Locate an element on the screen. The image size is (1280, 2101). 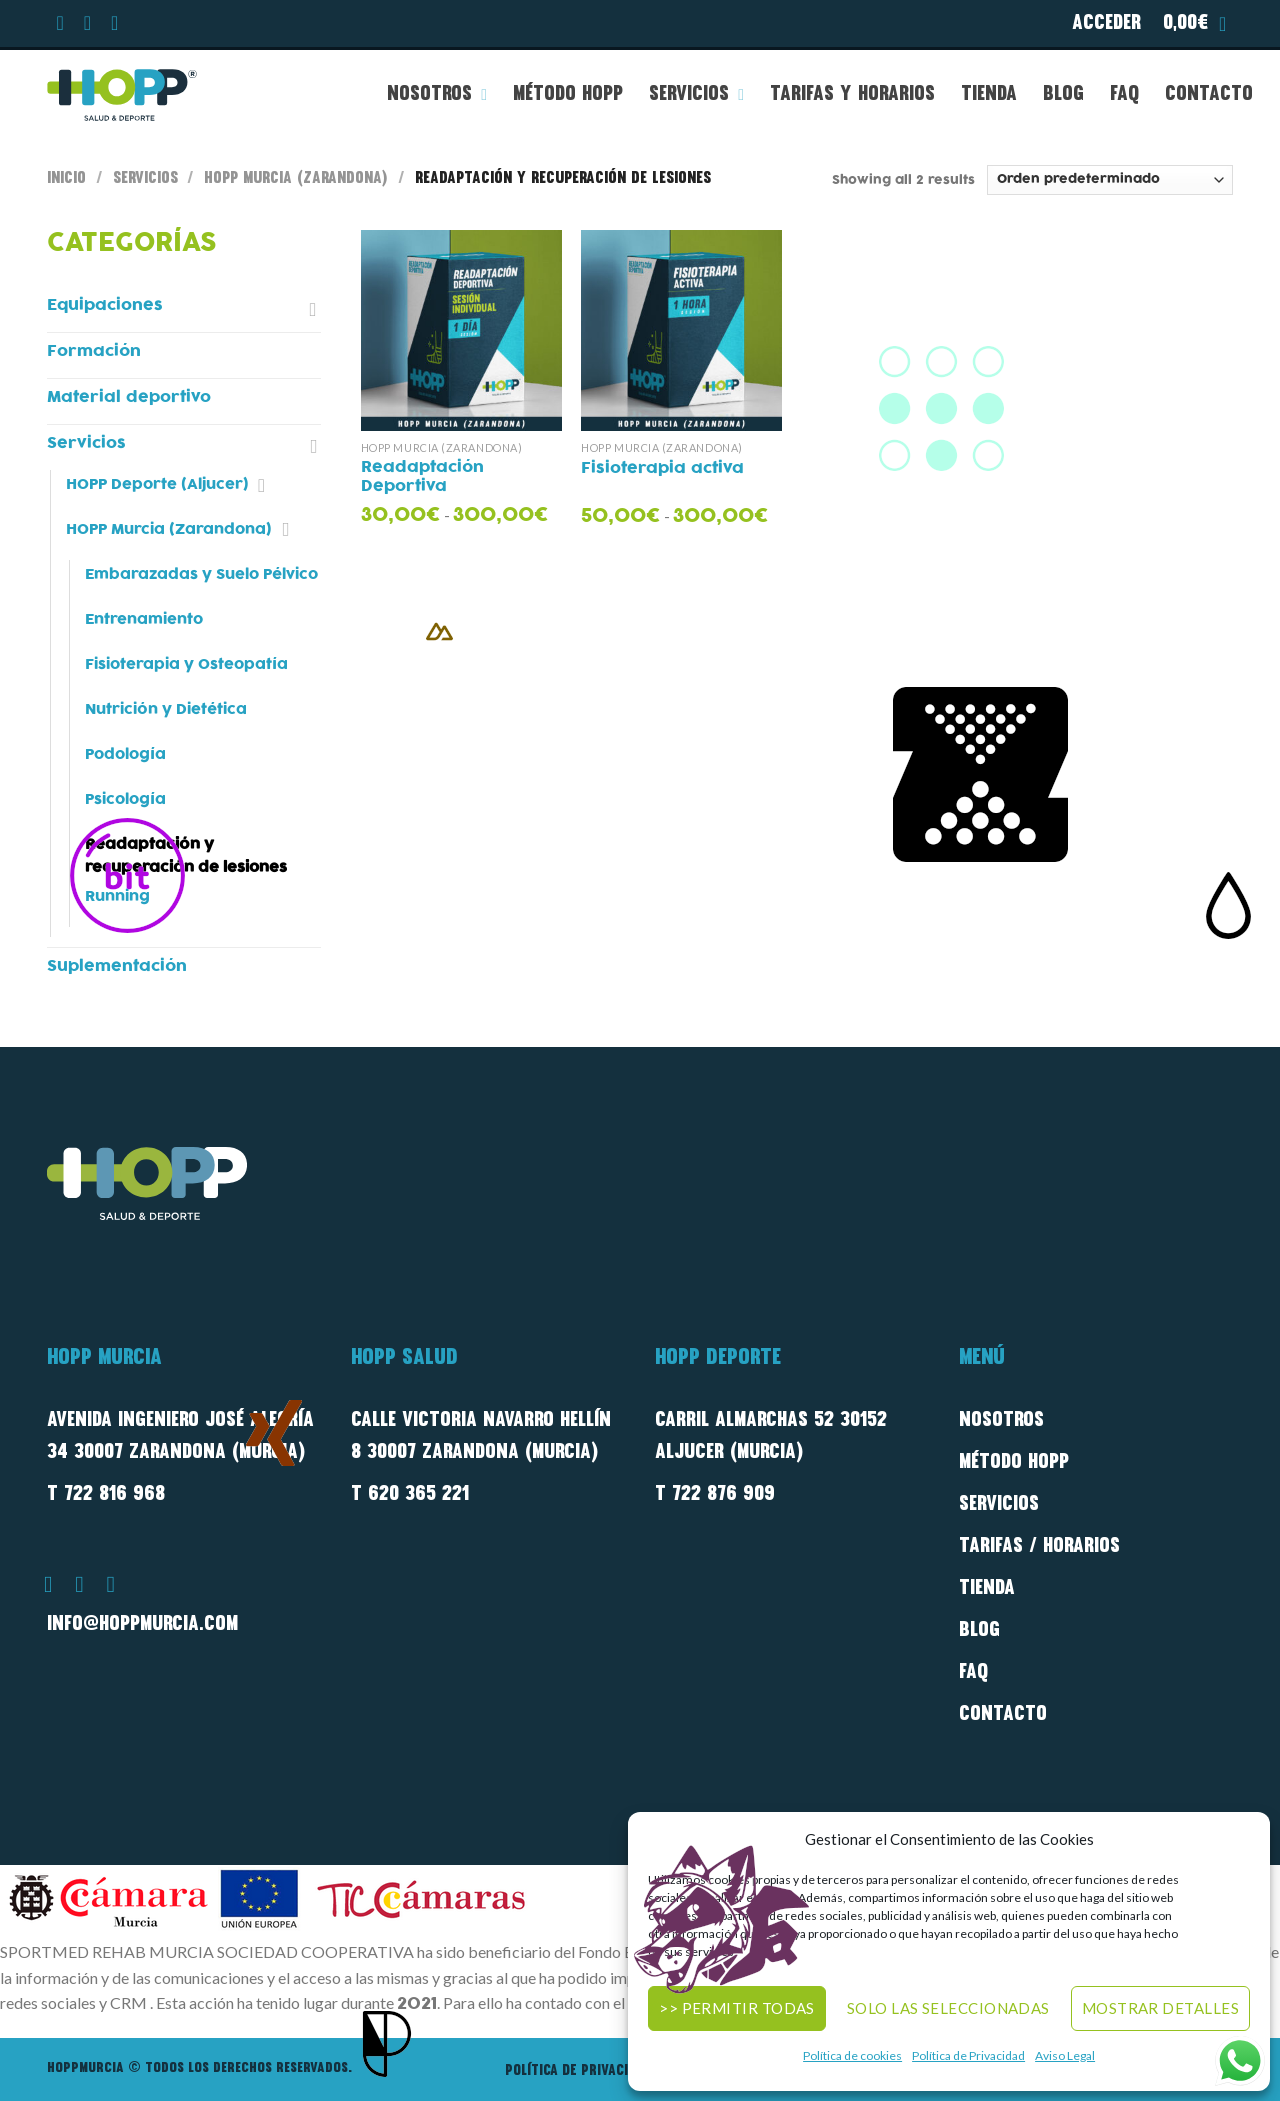
link to Xing professional network profile is located at coordinates (274, 1433).